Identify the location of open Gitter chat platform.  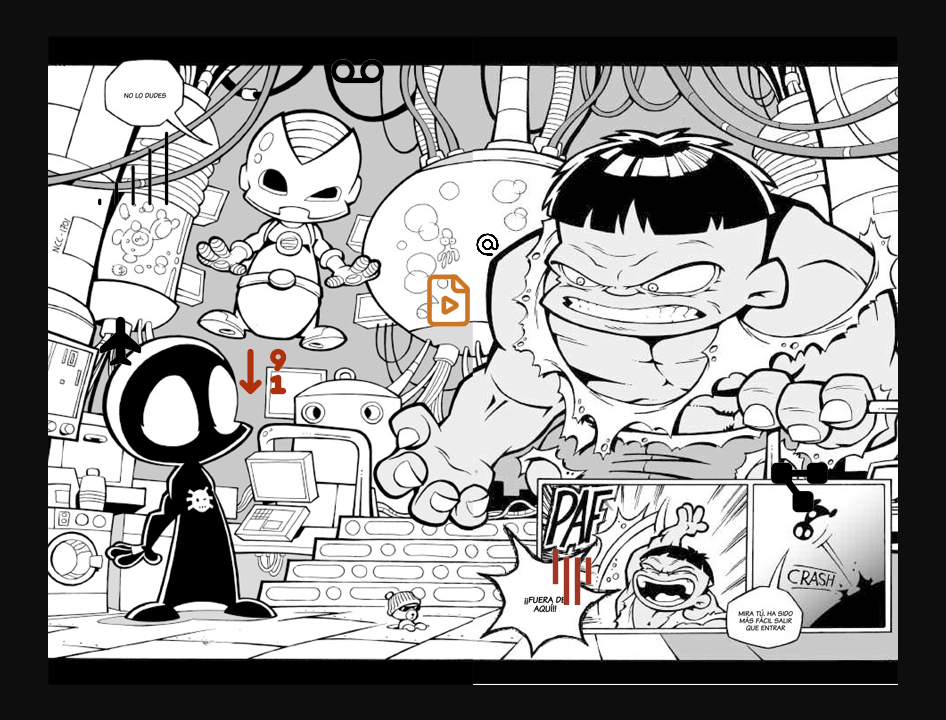
(572, 577).